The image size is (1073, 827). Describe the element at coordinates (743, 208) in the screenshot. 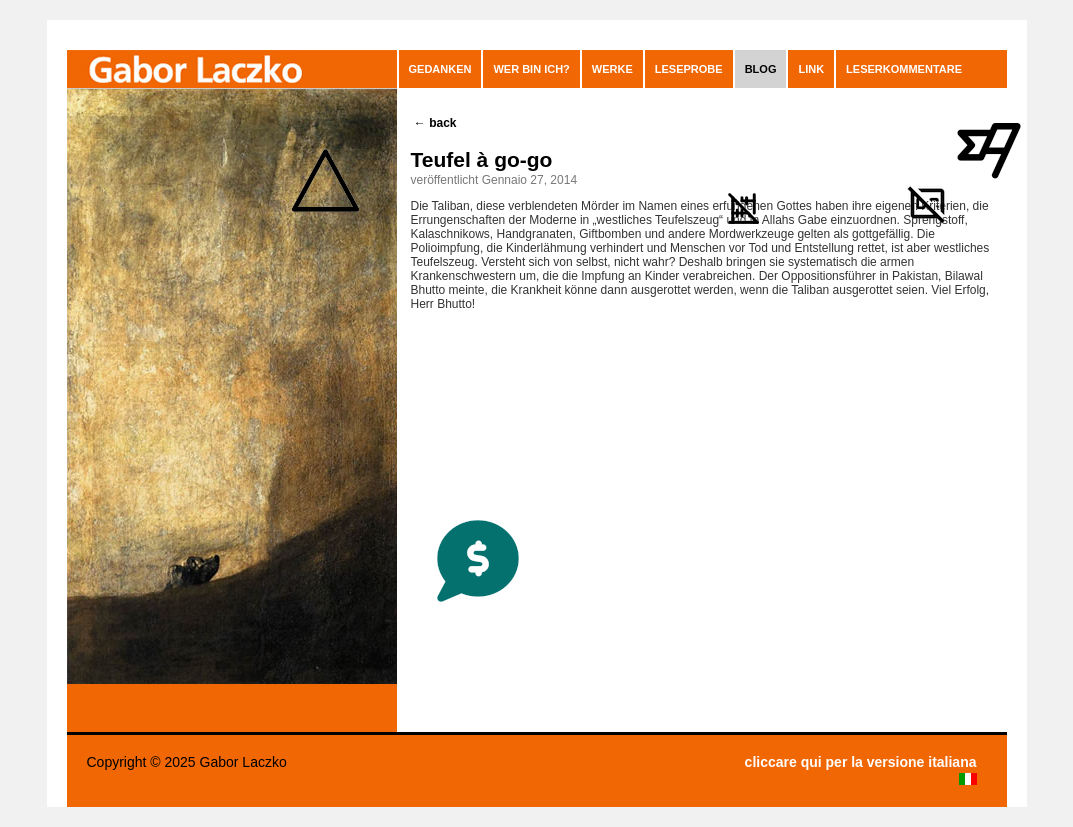

I see `disable calculation or counting feature` at that location.